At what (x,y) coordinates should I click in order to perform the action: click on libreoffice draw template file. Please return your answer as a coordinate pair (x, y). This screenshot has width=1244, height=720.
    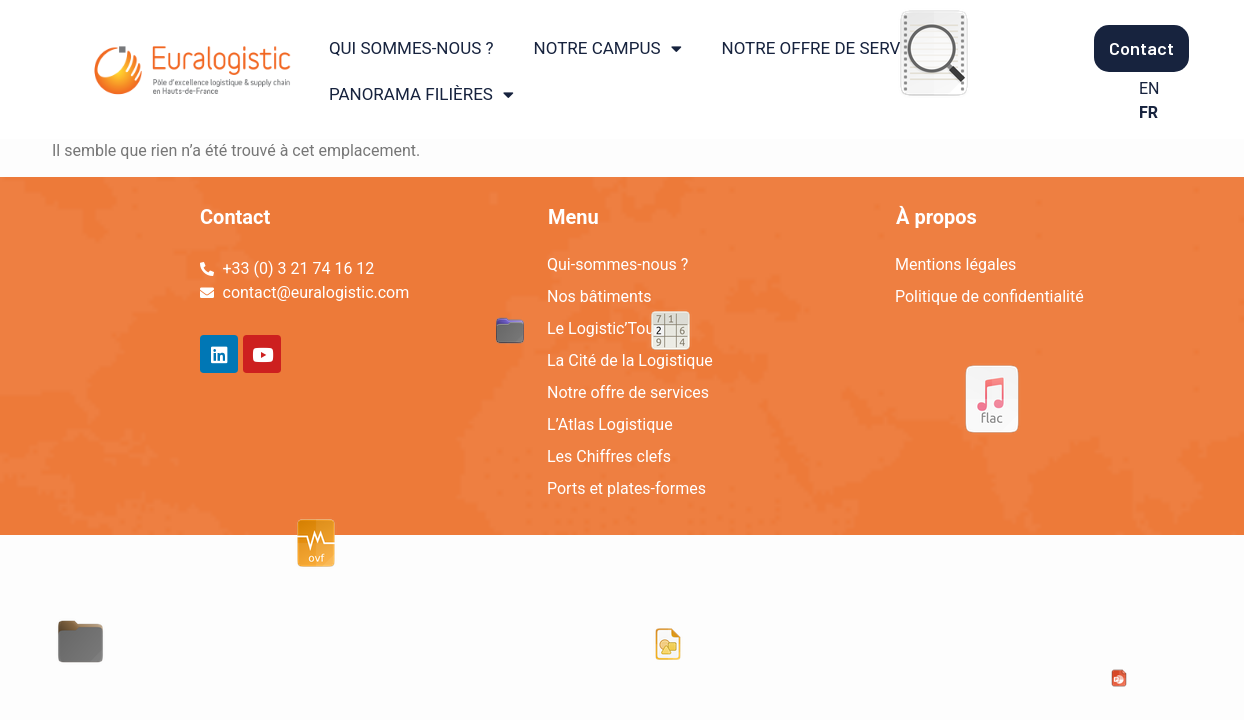
    Looking at the image, I should click on (668, 644).